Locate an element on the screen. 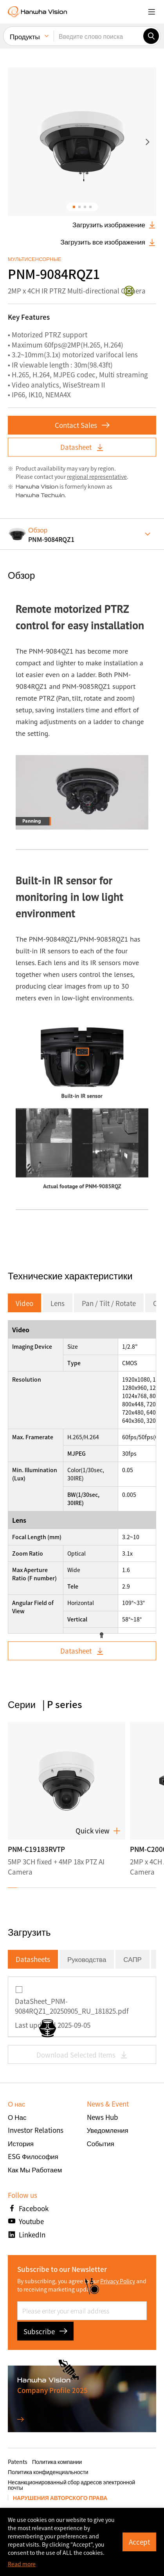 Image resolution: width=164 pixels, height=2576 pixels. select spartan warrior class or faction is located at coordinates (91, 2286).